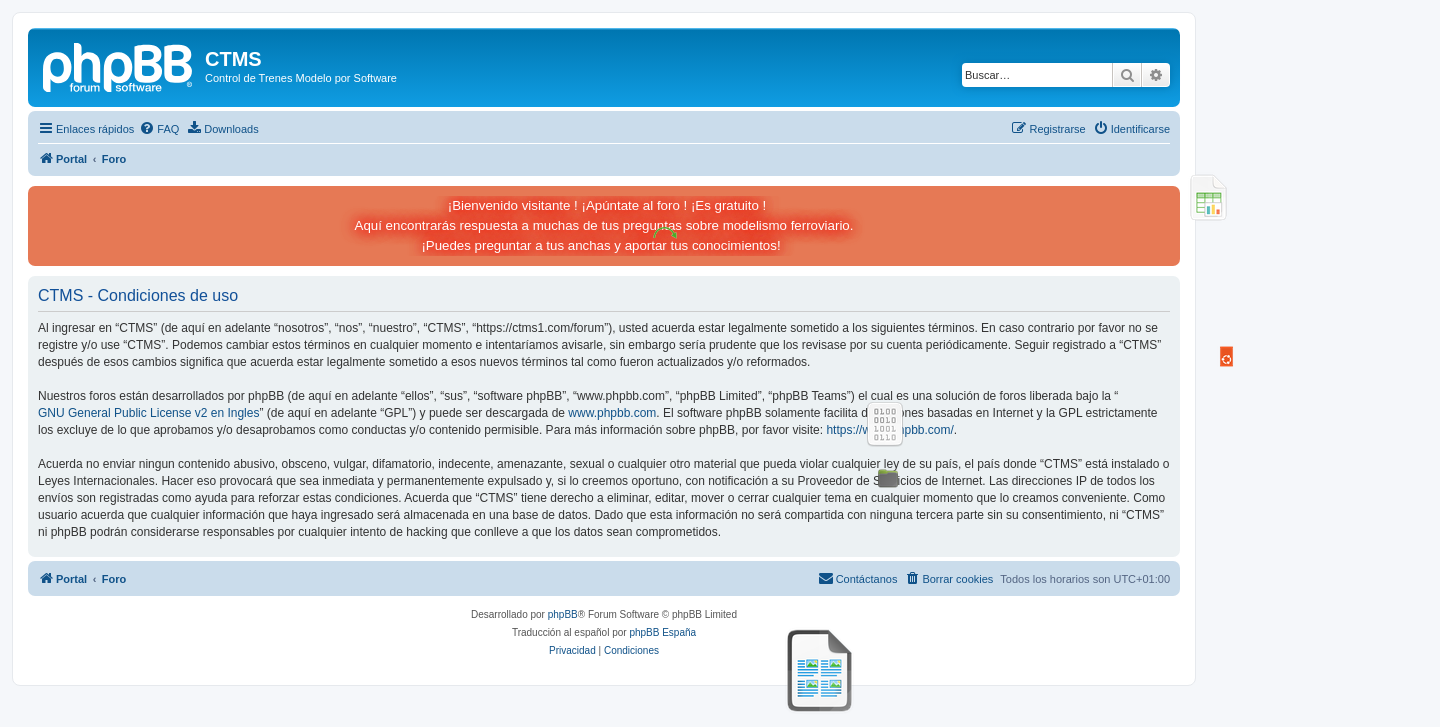 This screenshot has height=727, width=1440. Describe the element at coordinates (1226, 356) in the screenshot. I see `open the ubuntu system menu` at that location.